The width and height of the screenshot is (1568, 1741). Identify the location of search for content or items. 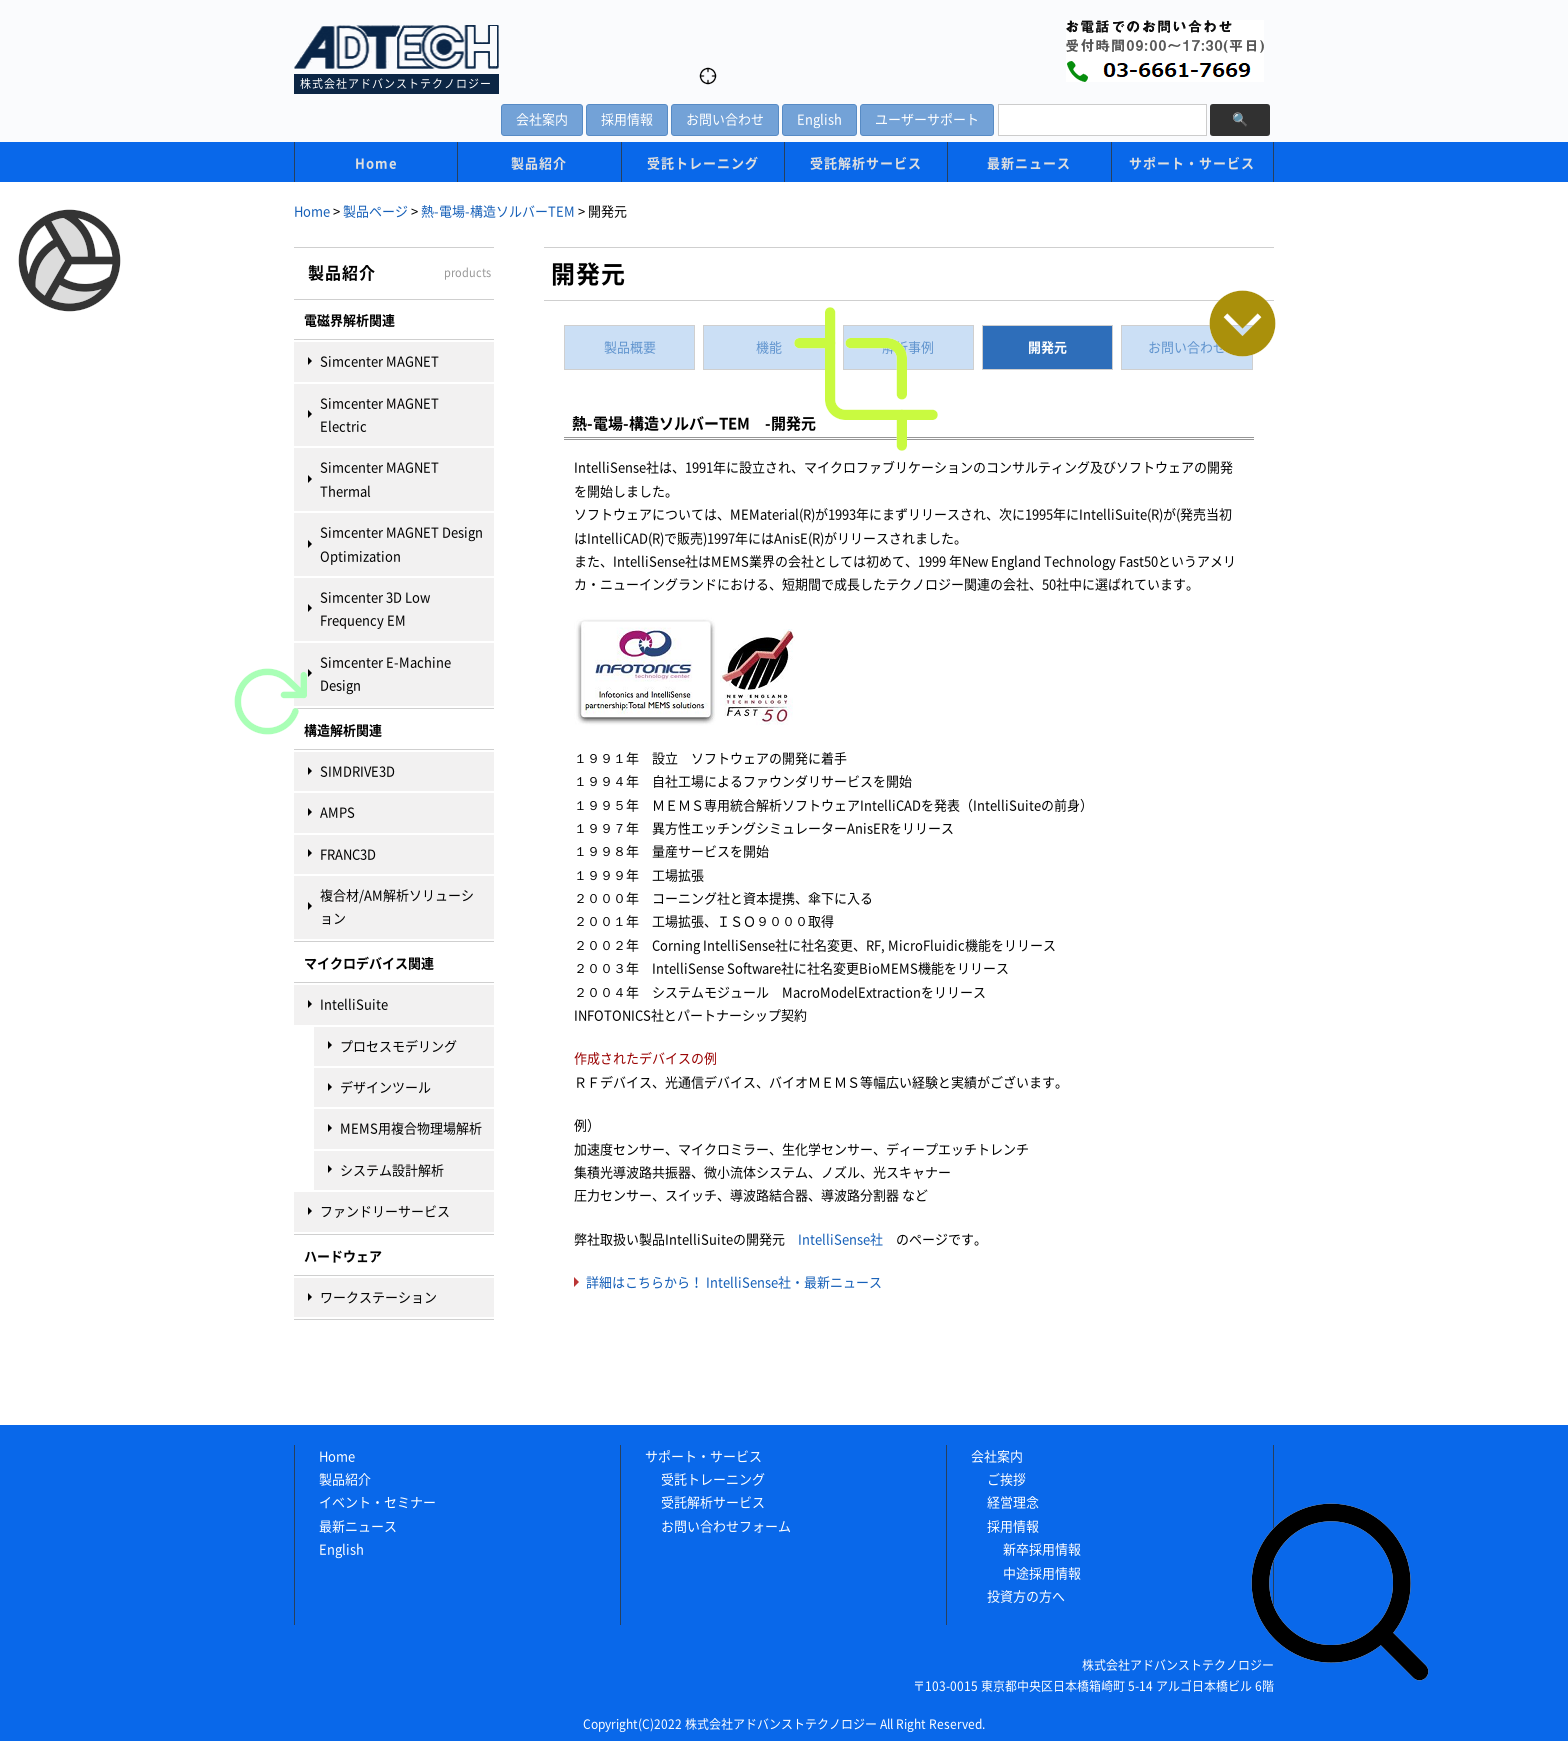
(1340, 1592).